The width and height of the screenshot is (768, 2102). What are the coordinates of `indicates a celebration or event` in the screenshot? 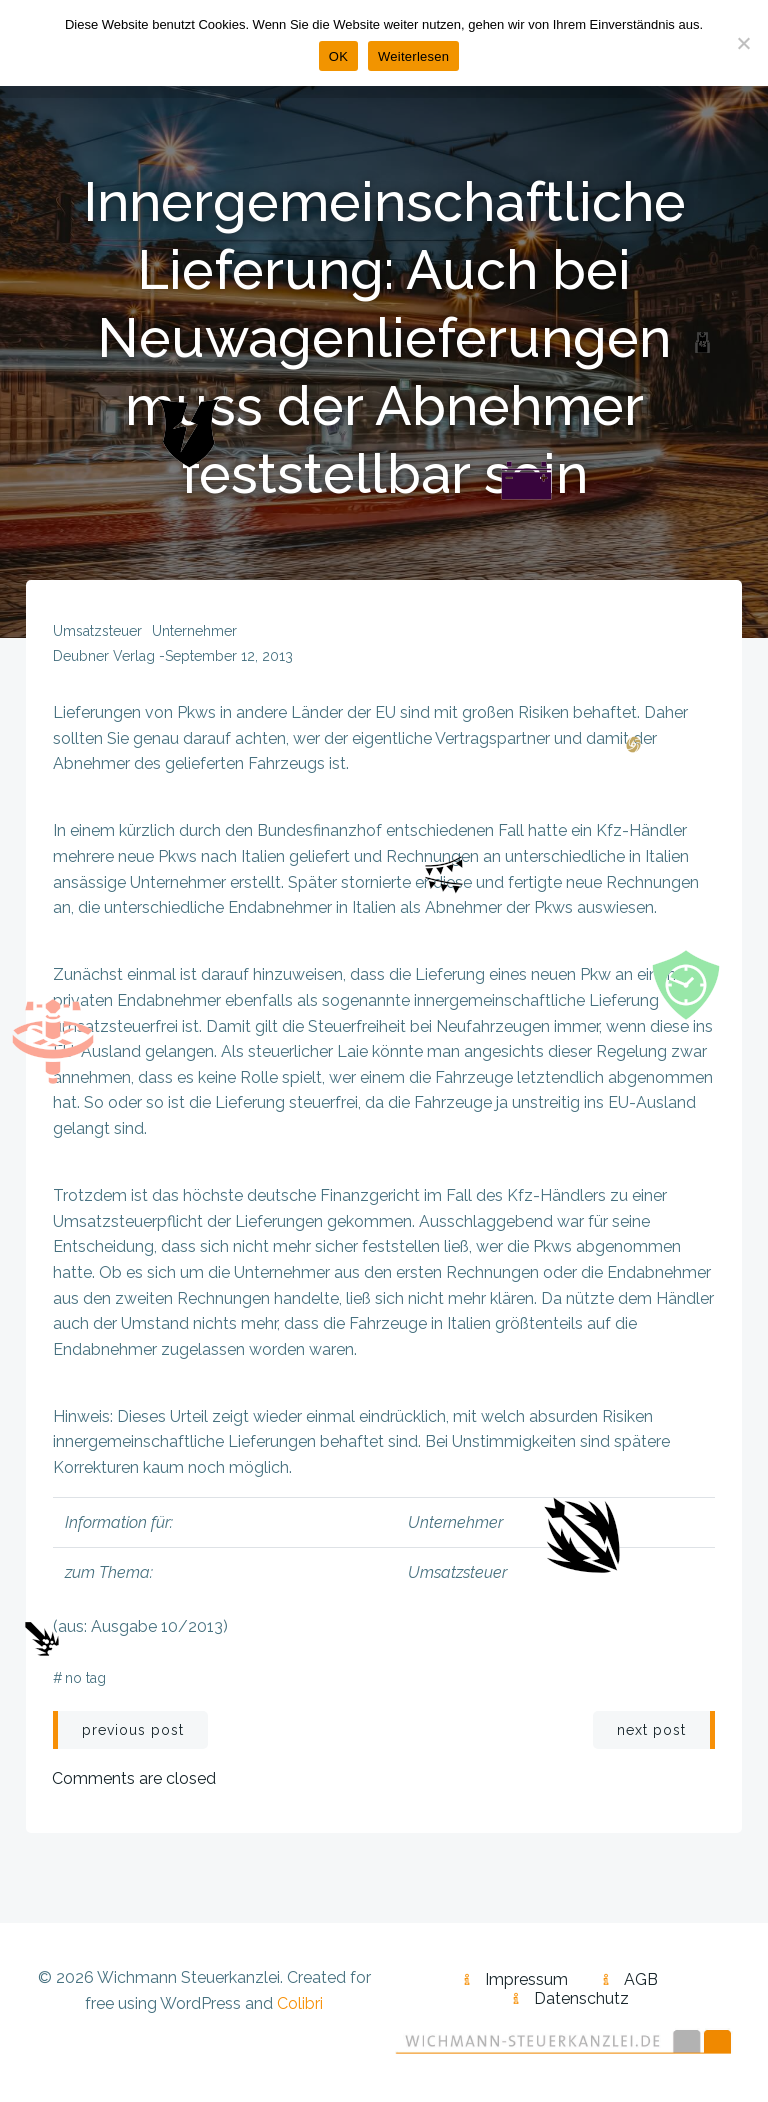 It's located at (444, 875).